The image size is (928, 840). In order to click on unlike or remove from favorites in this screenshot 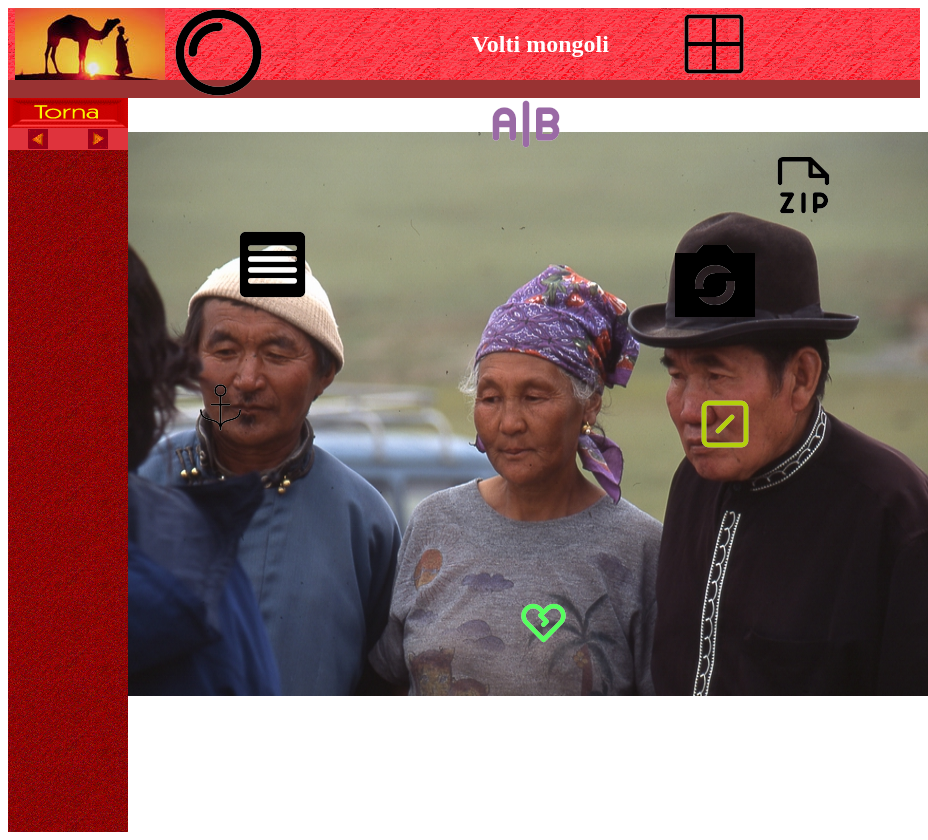, I will do `click(543, 621)`.